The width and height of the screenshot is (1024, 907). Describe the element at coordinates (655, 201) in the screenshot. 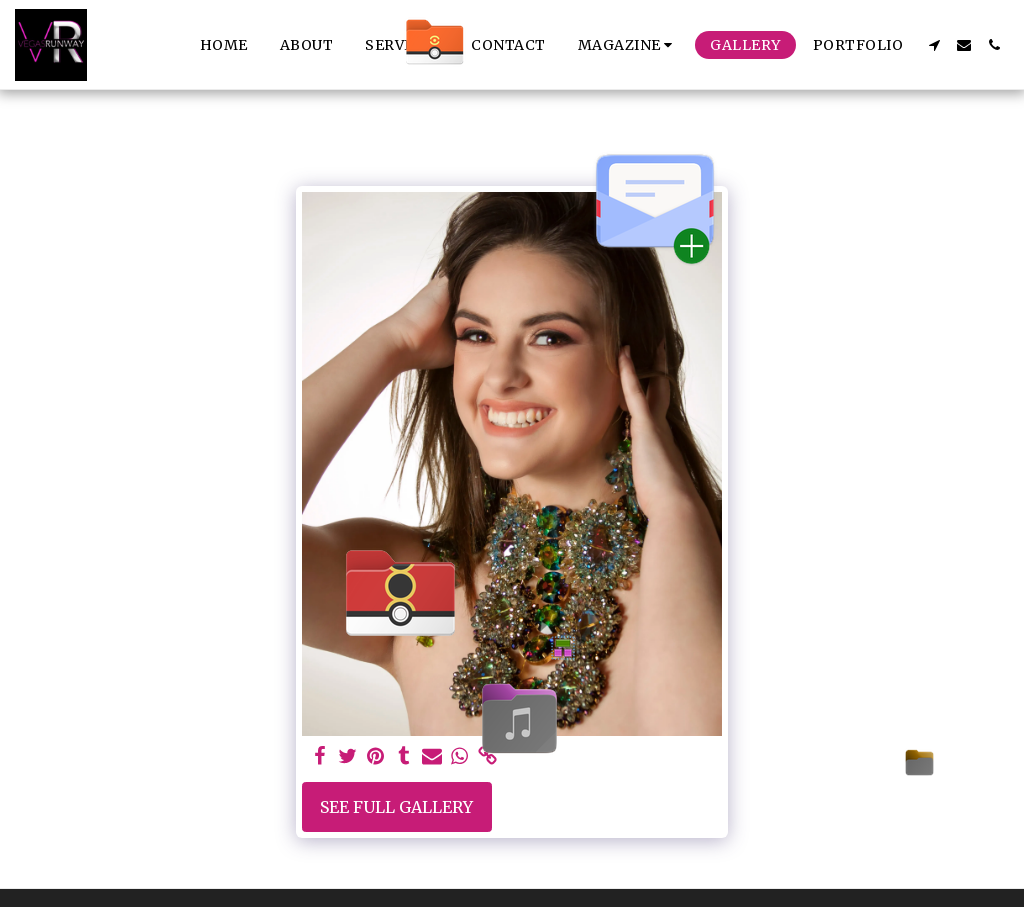

I see `compose a new email` at that location.